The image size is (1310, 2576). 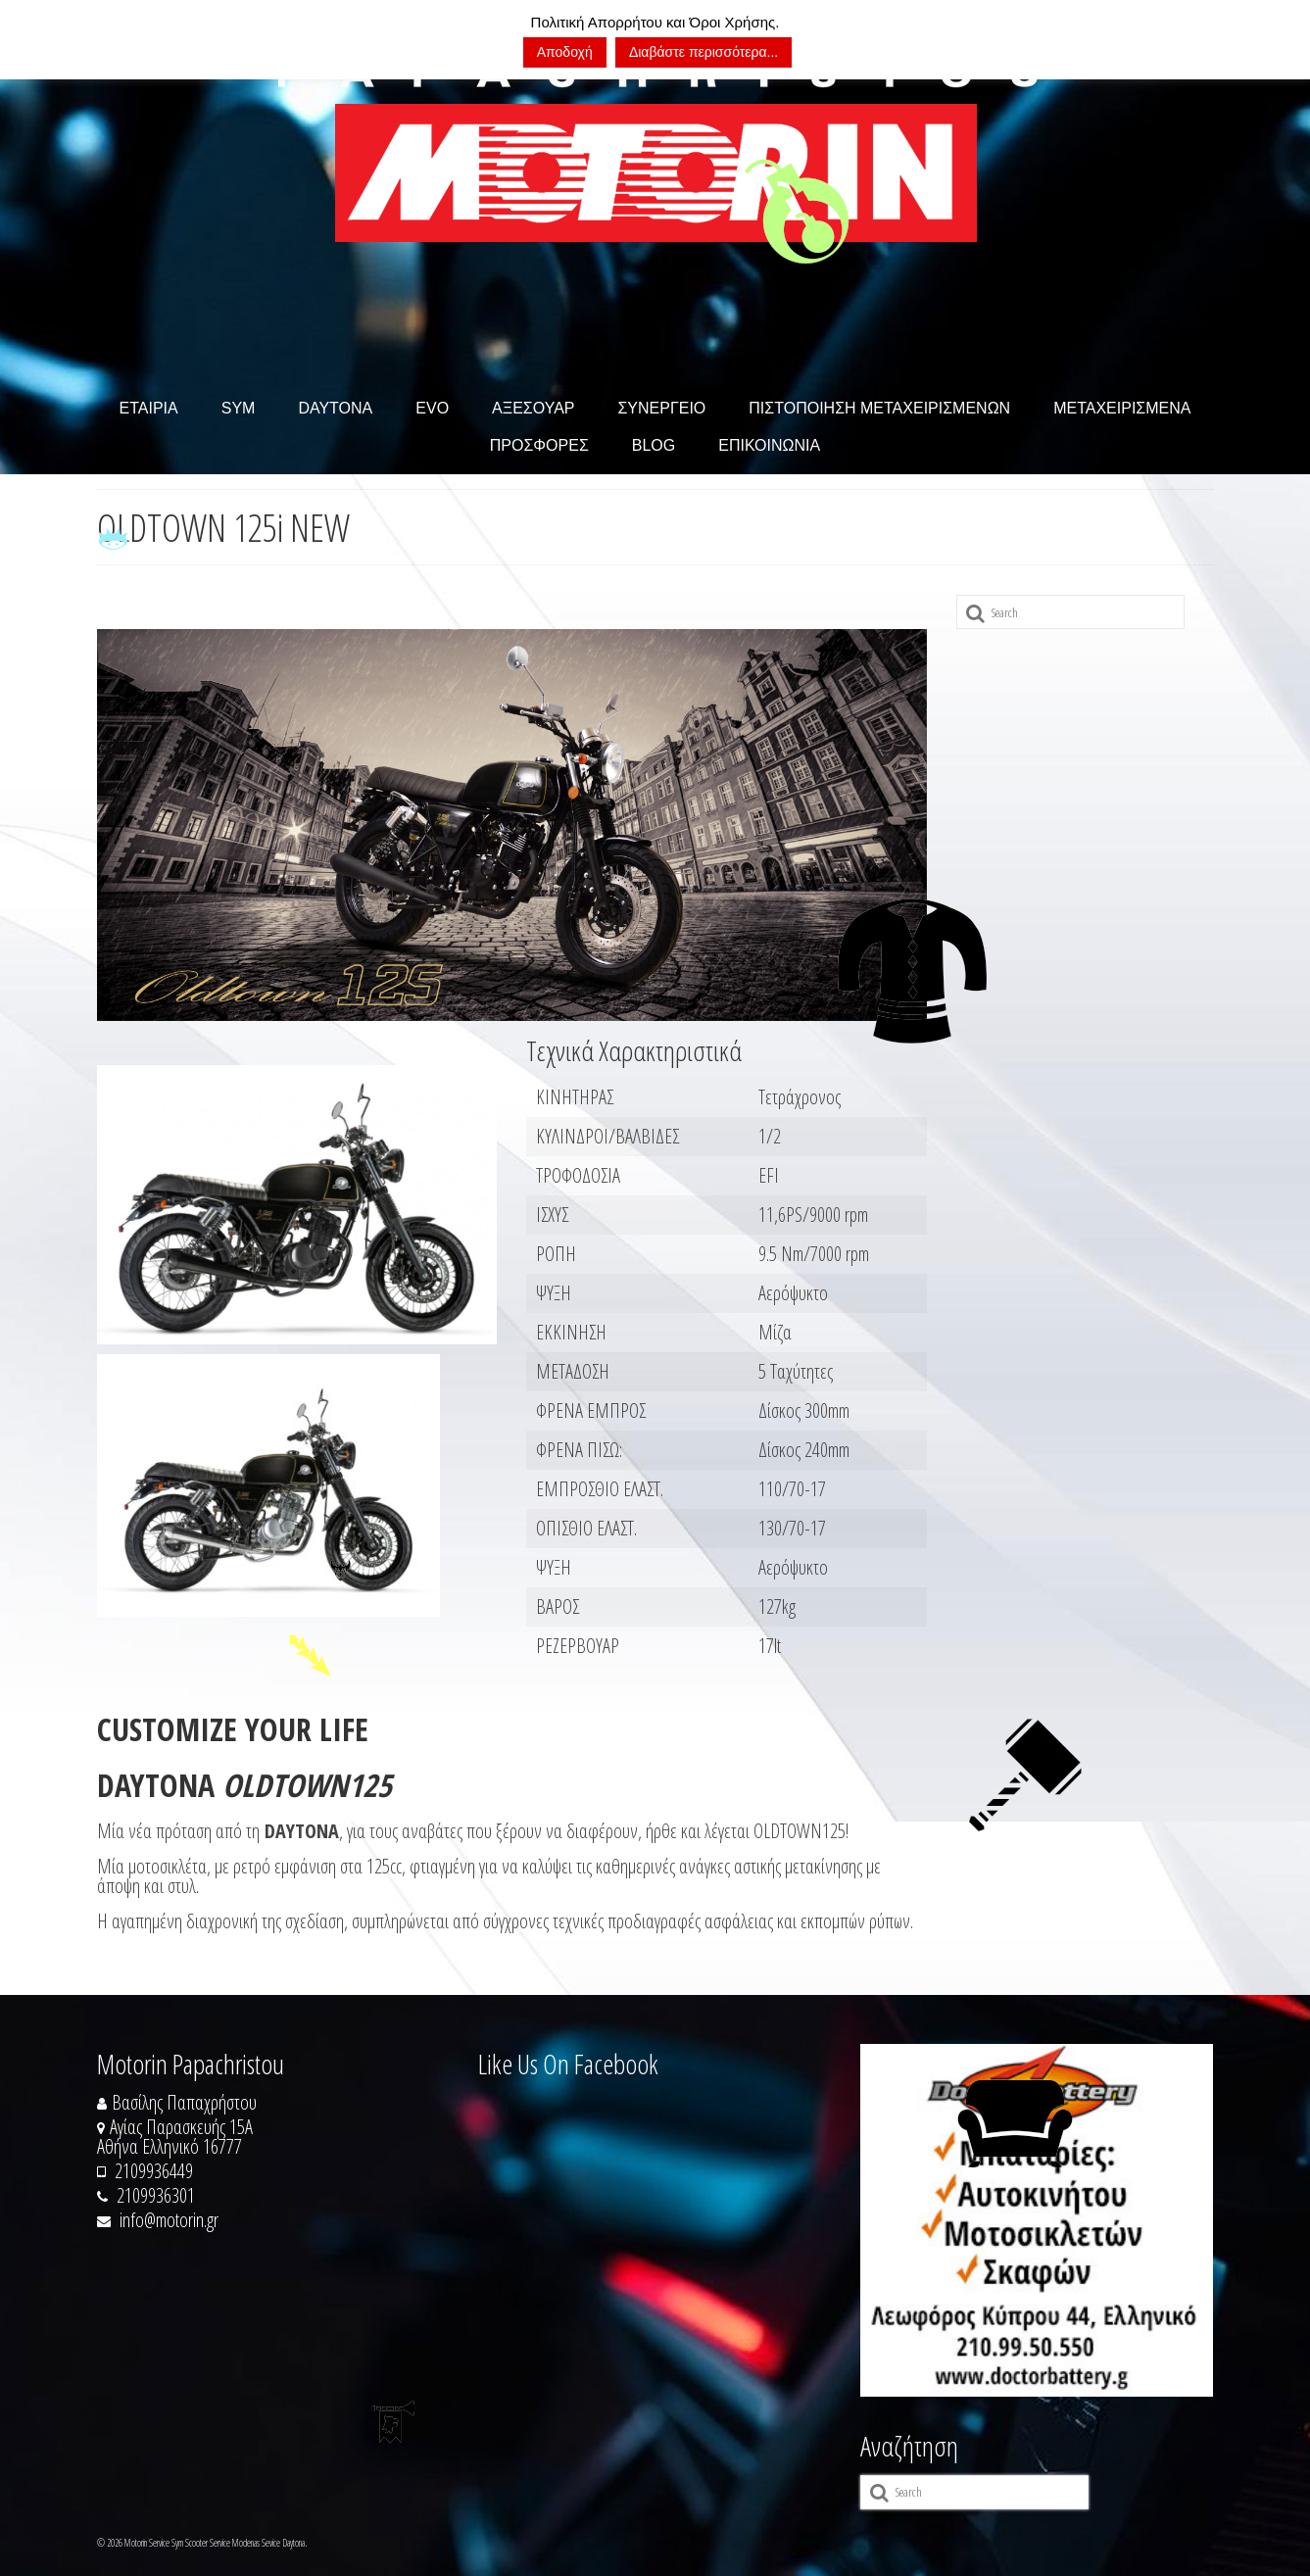 What do you see at coordinates (912, 971) in the screenshot?
I see `view clothing or apparel items` at bounding box center [912, 971].